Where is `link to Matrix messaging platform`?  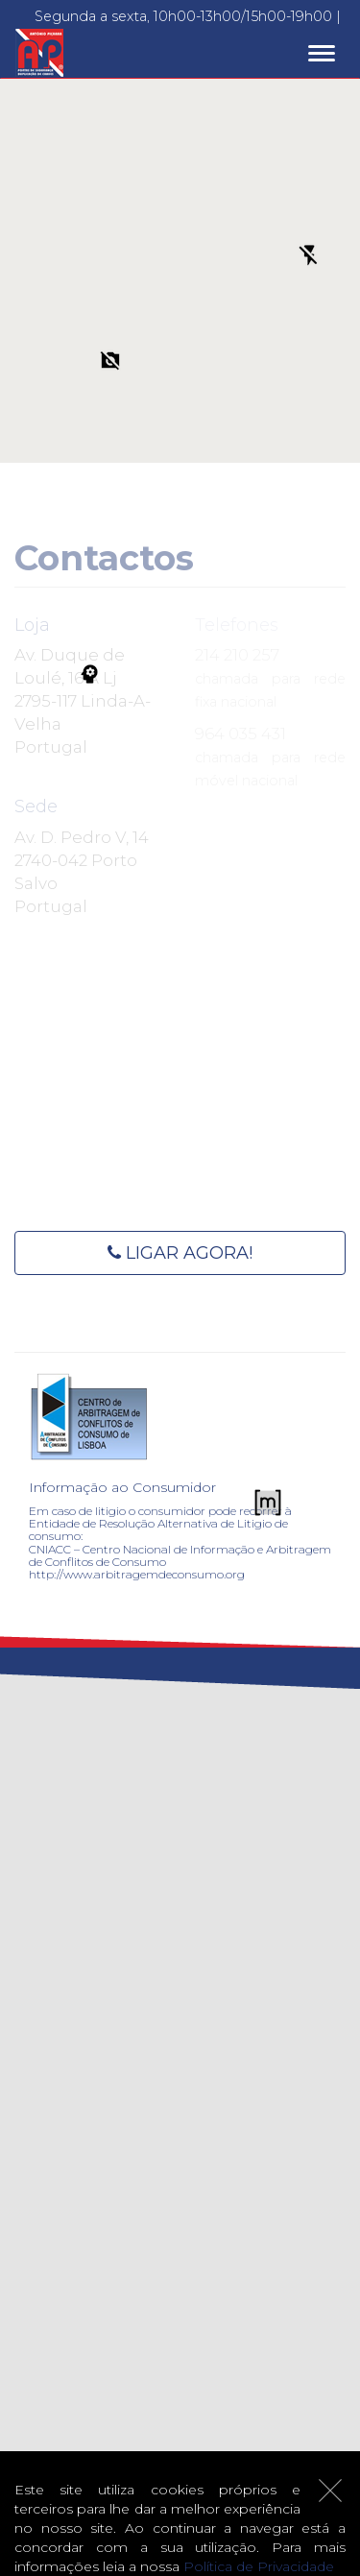
link to Matrix messaging platform is located at coordinates (268, 1503).